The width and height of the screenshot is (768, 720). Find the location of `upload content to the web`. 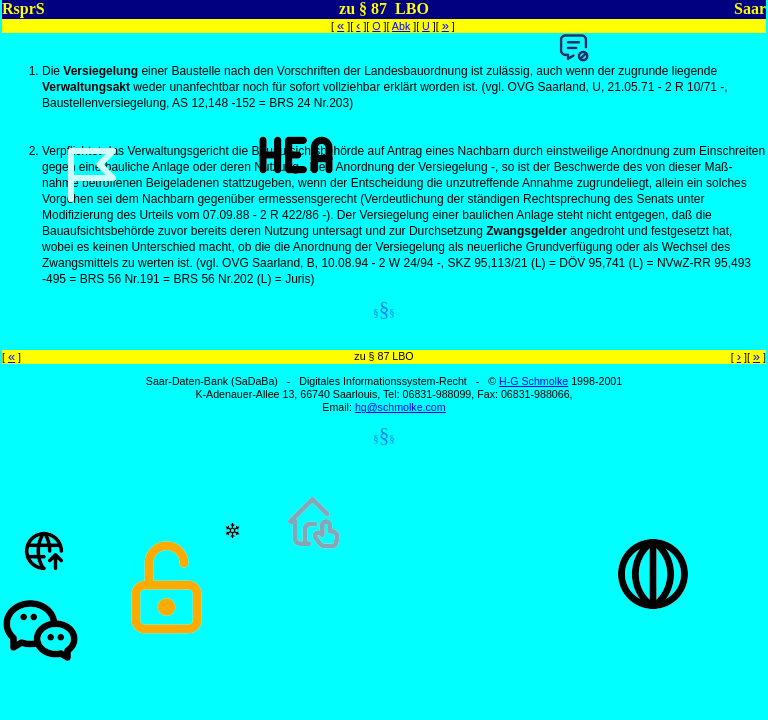

upload content to the web is located at coordinates (44, 551).